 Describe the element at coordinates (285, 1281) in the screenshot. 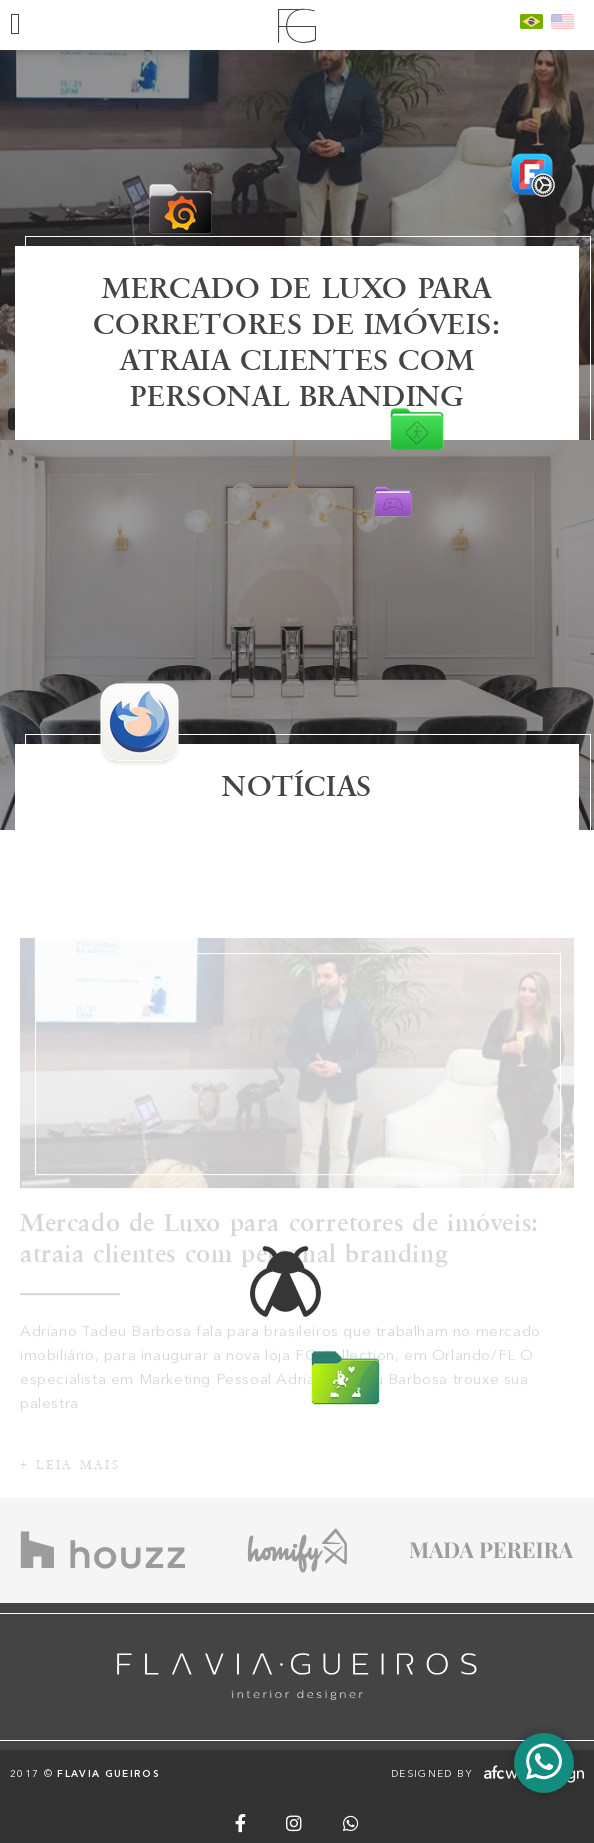

I see `report a bug or issue` at that location.